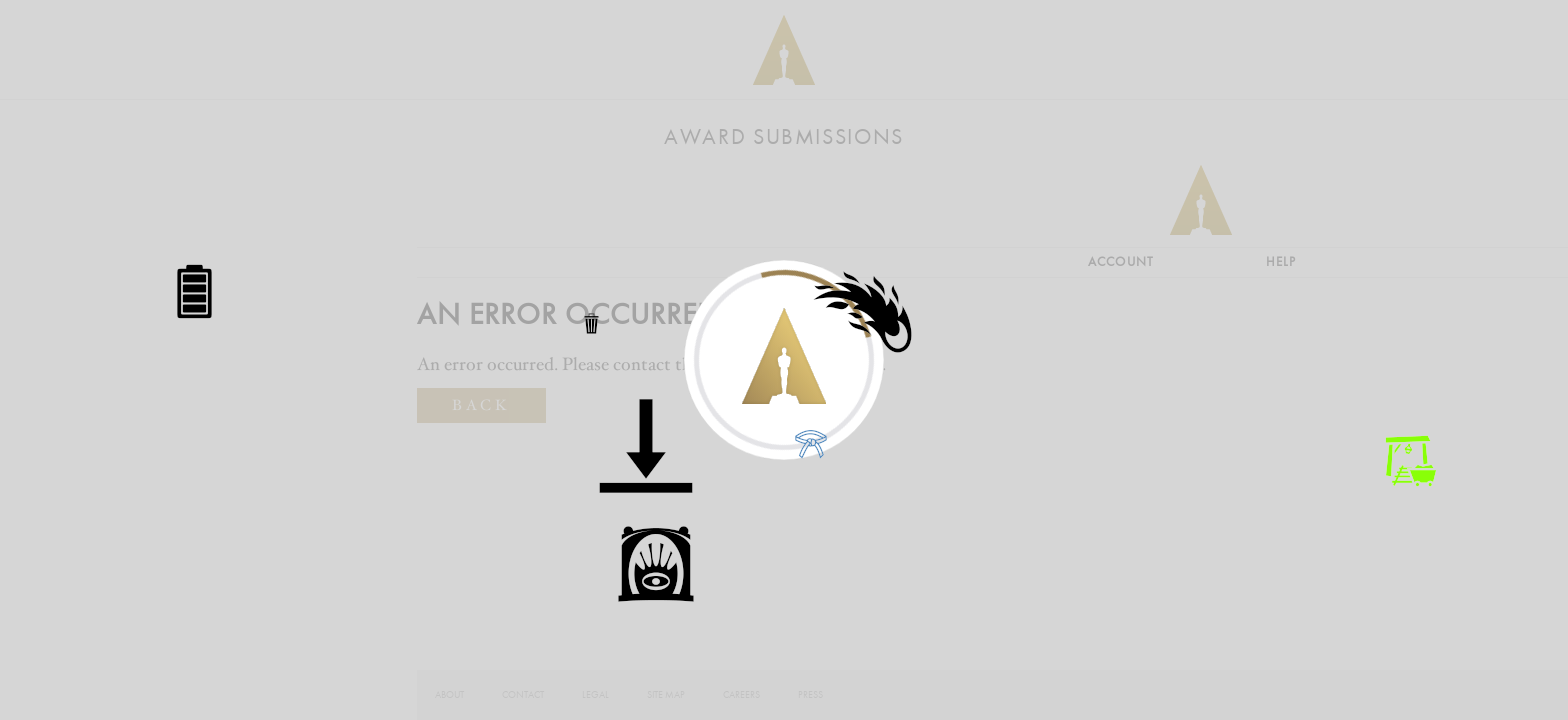 Image resolution: width=1568 pixels, height=720 pixels. Describe the element at coordinates (1411, 461) in the screenshot. I see `access gold mine resource building` at that location.